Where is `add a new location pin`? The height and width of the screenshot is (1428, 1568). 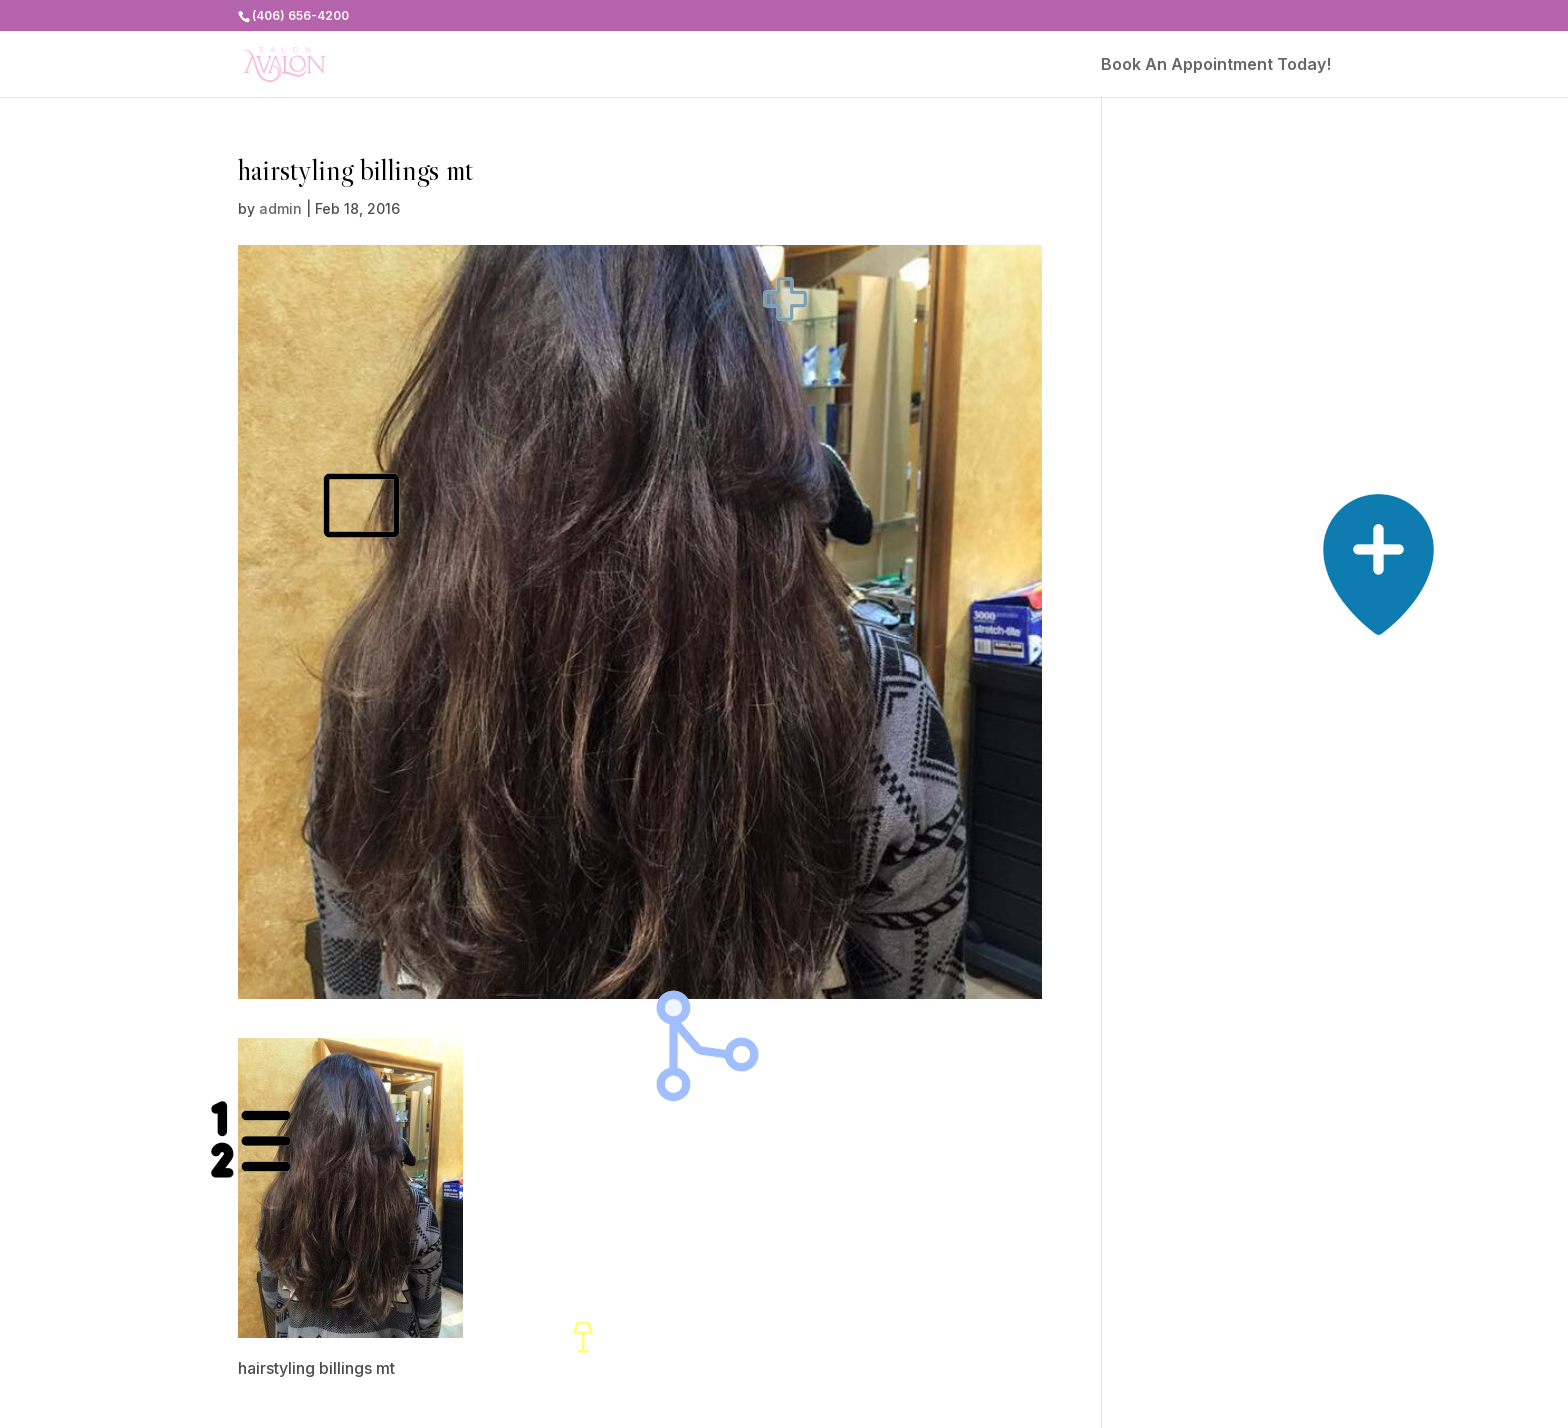 add a new location pin is located at coordinates (1378, 564).